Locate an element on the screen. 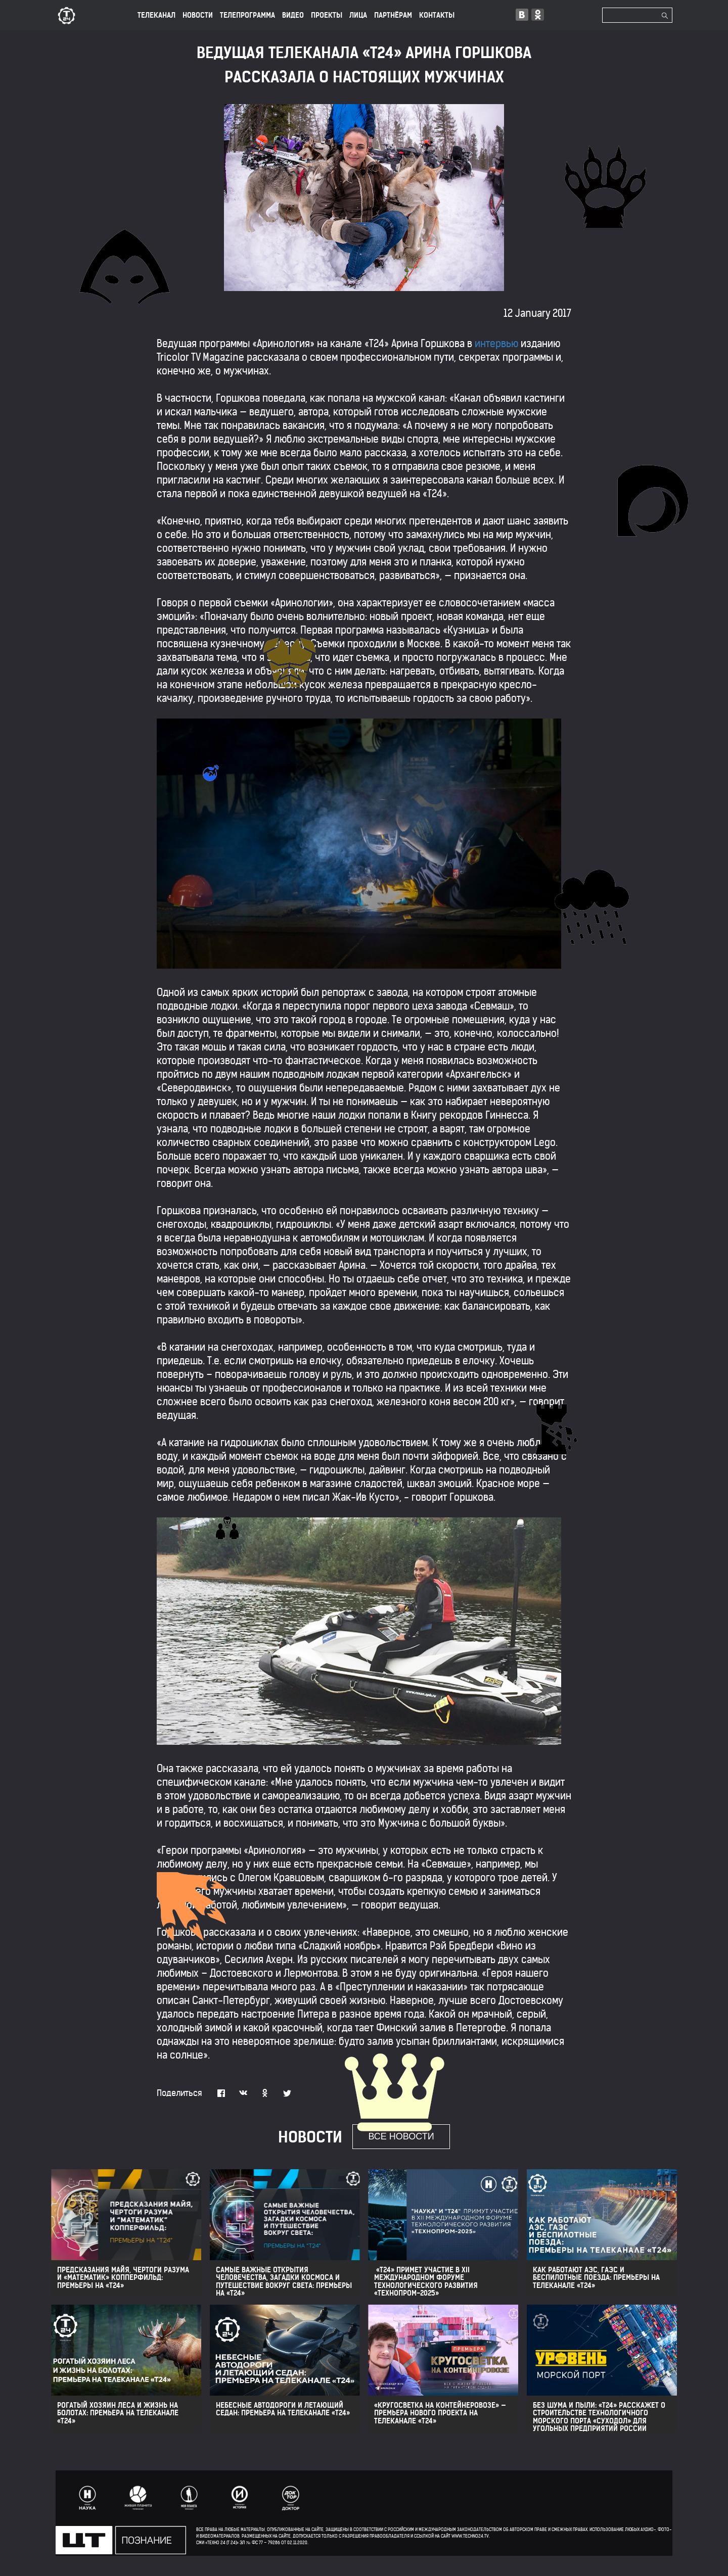 This screenshot has height=2576, width=728. equip torso armor piece is located at coordinates (289, 662).